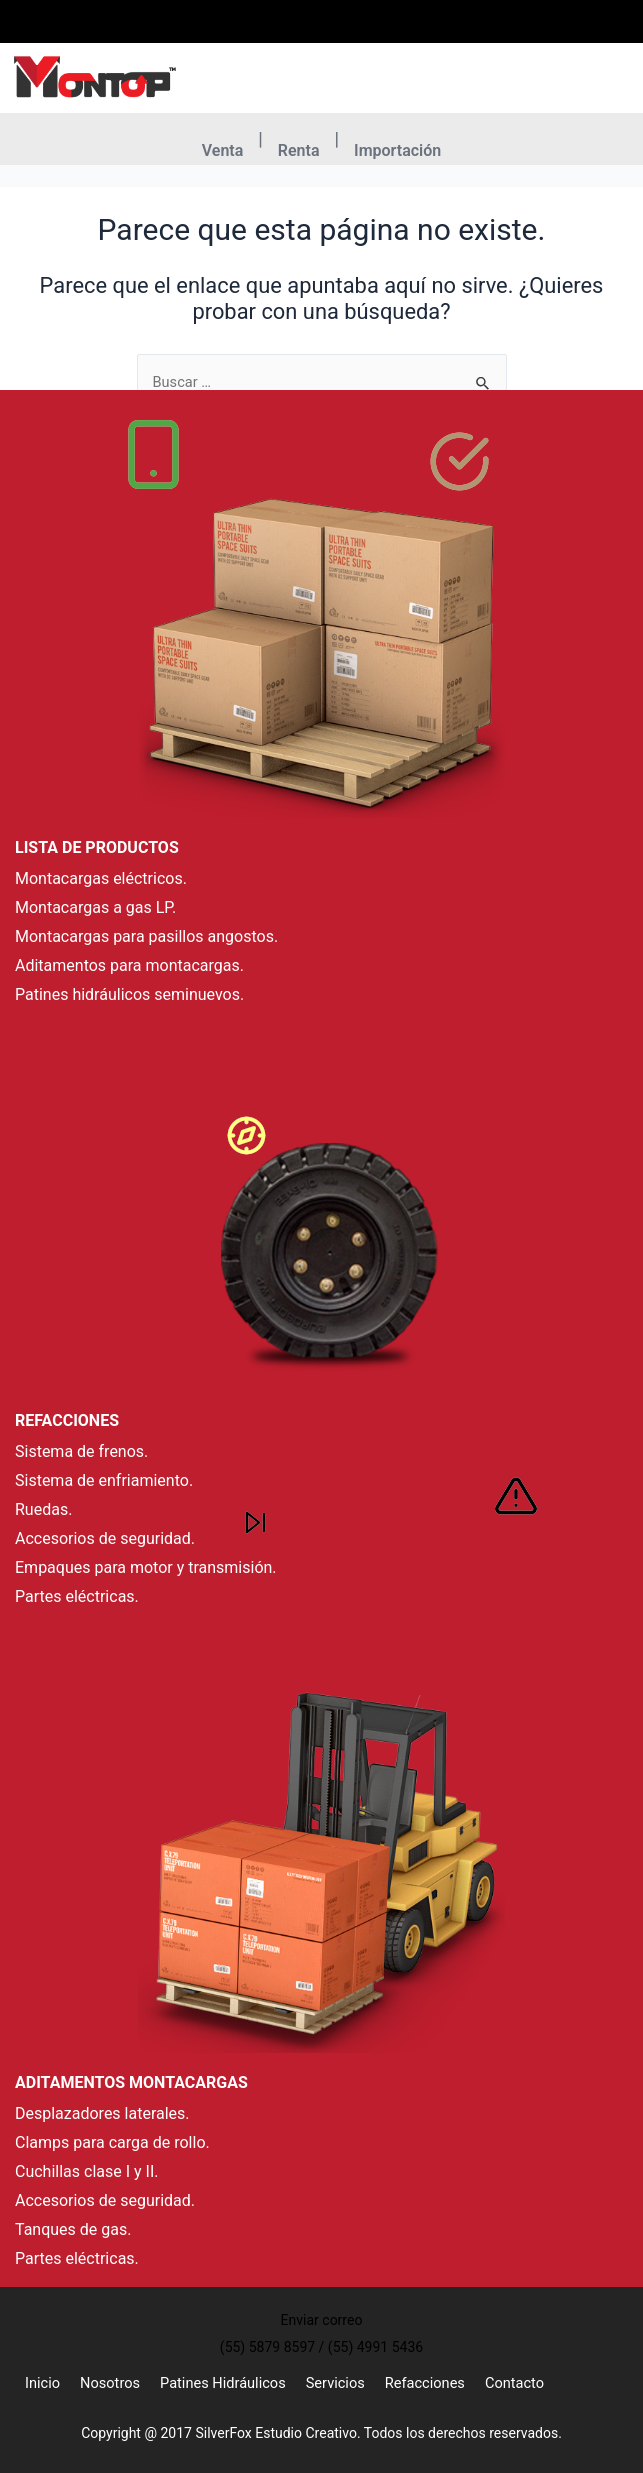  Describe the element at coordinates (459, 461) in the screenshot. I see `indicates task or action completed successfully` at that location.